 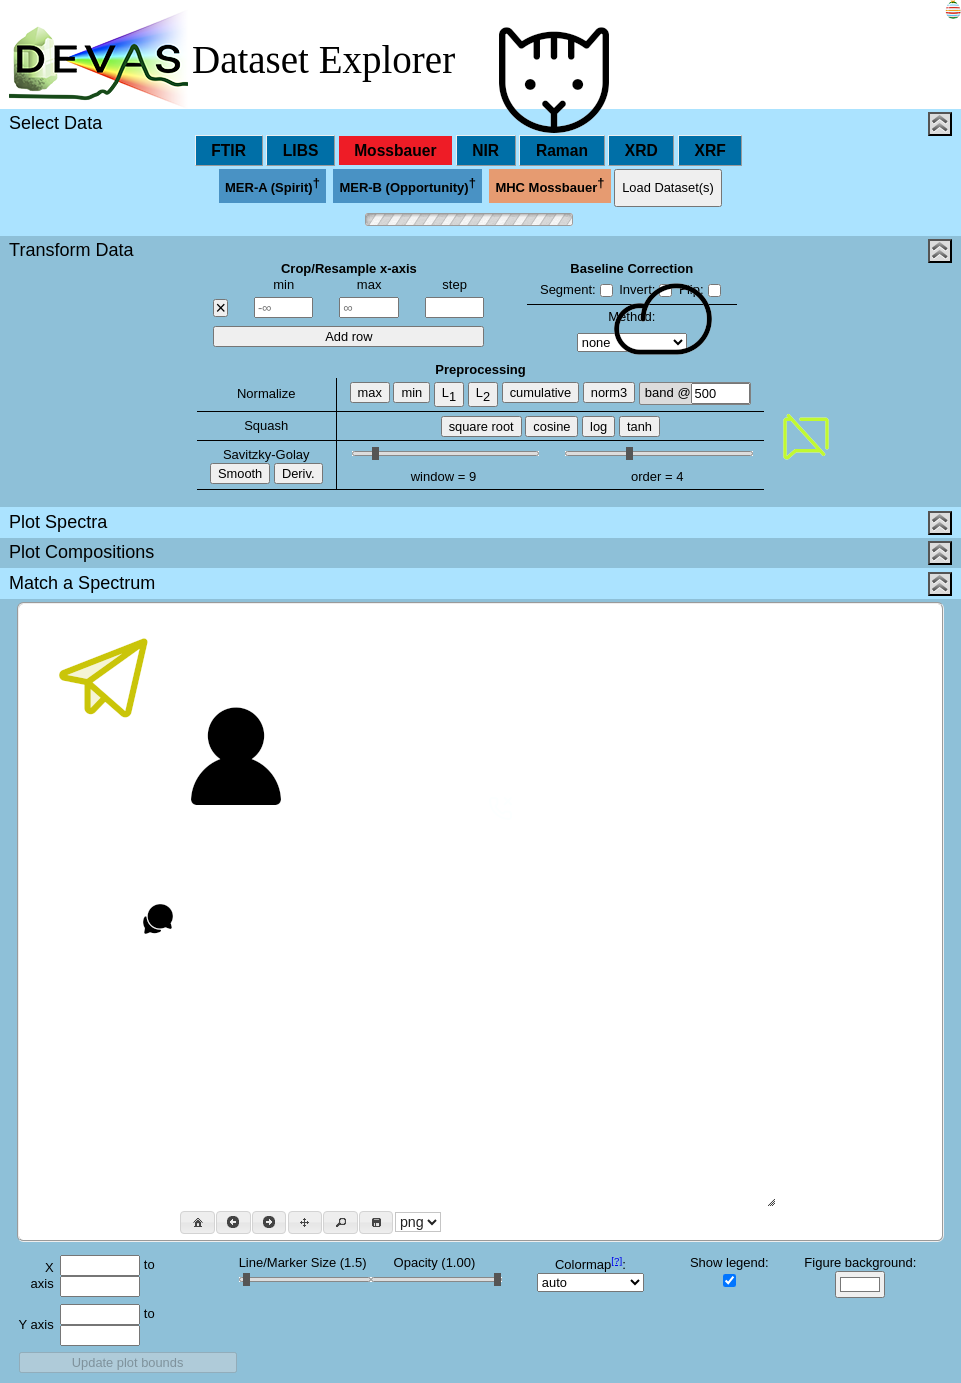 What do you see at coordinates (554, 78) in the screenshot?
I see `view pet or animal-related content` at bounding box center [554, 78].